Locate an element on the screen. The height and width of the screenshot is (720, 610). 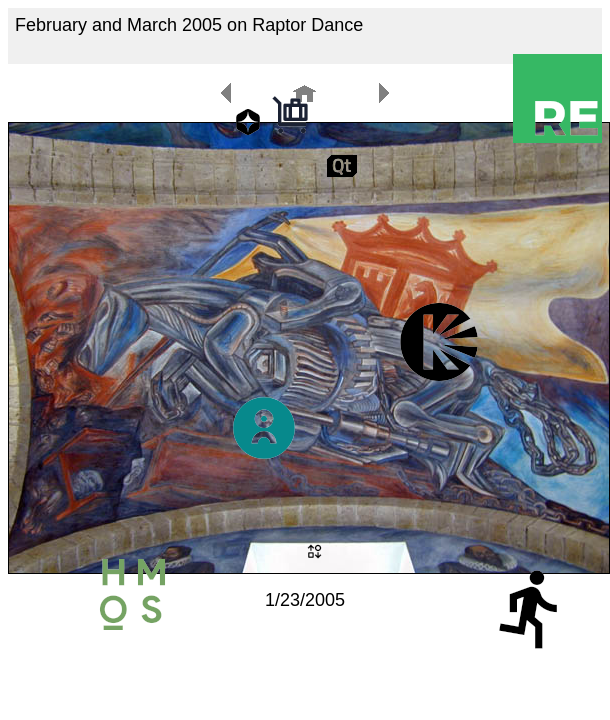
start running or jogging activity is located at coordinates (531, 608).